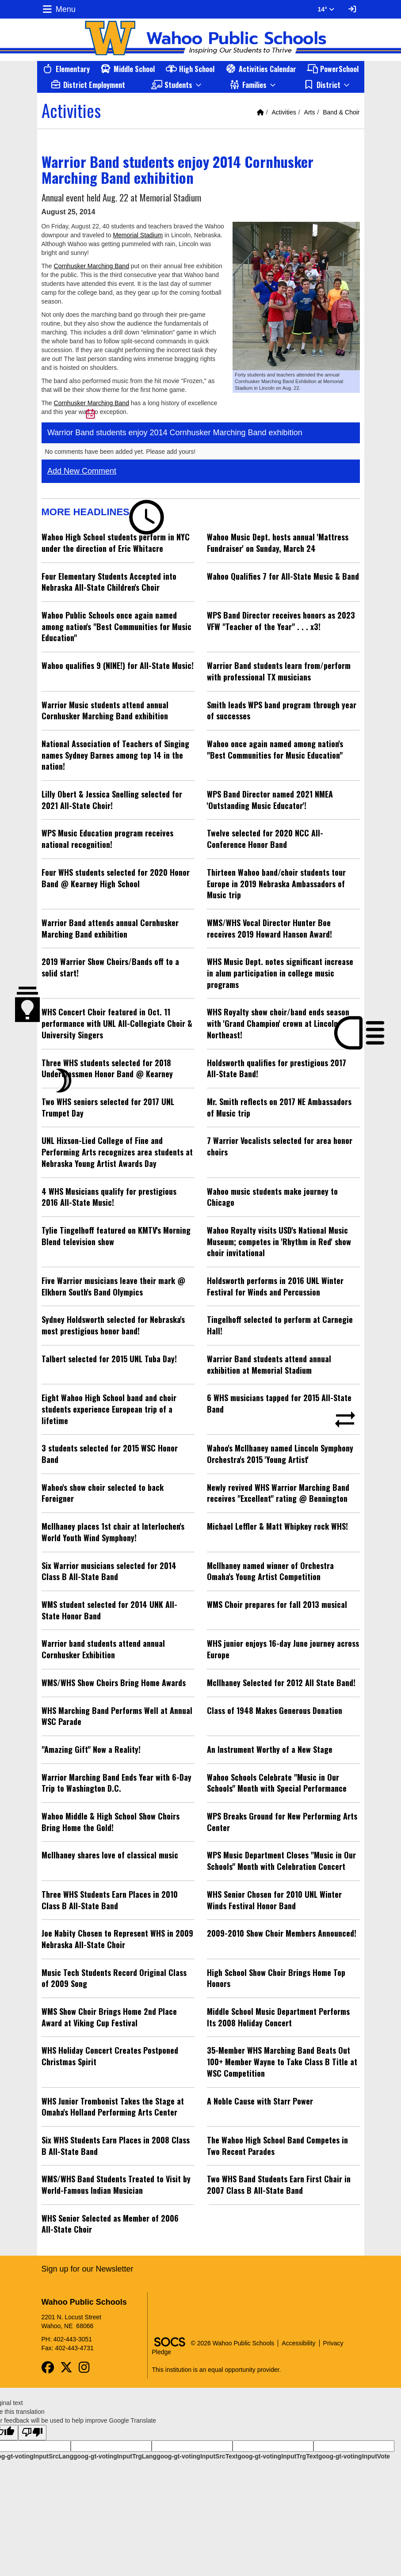 The image size is (401, 2576). What do you see at coordinates (345, 1419) in the screenshot?
I see `sync data between devices or accounts` at bounding box center [345, 1419].